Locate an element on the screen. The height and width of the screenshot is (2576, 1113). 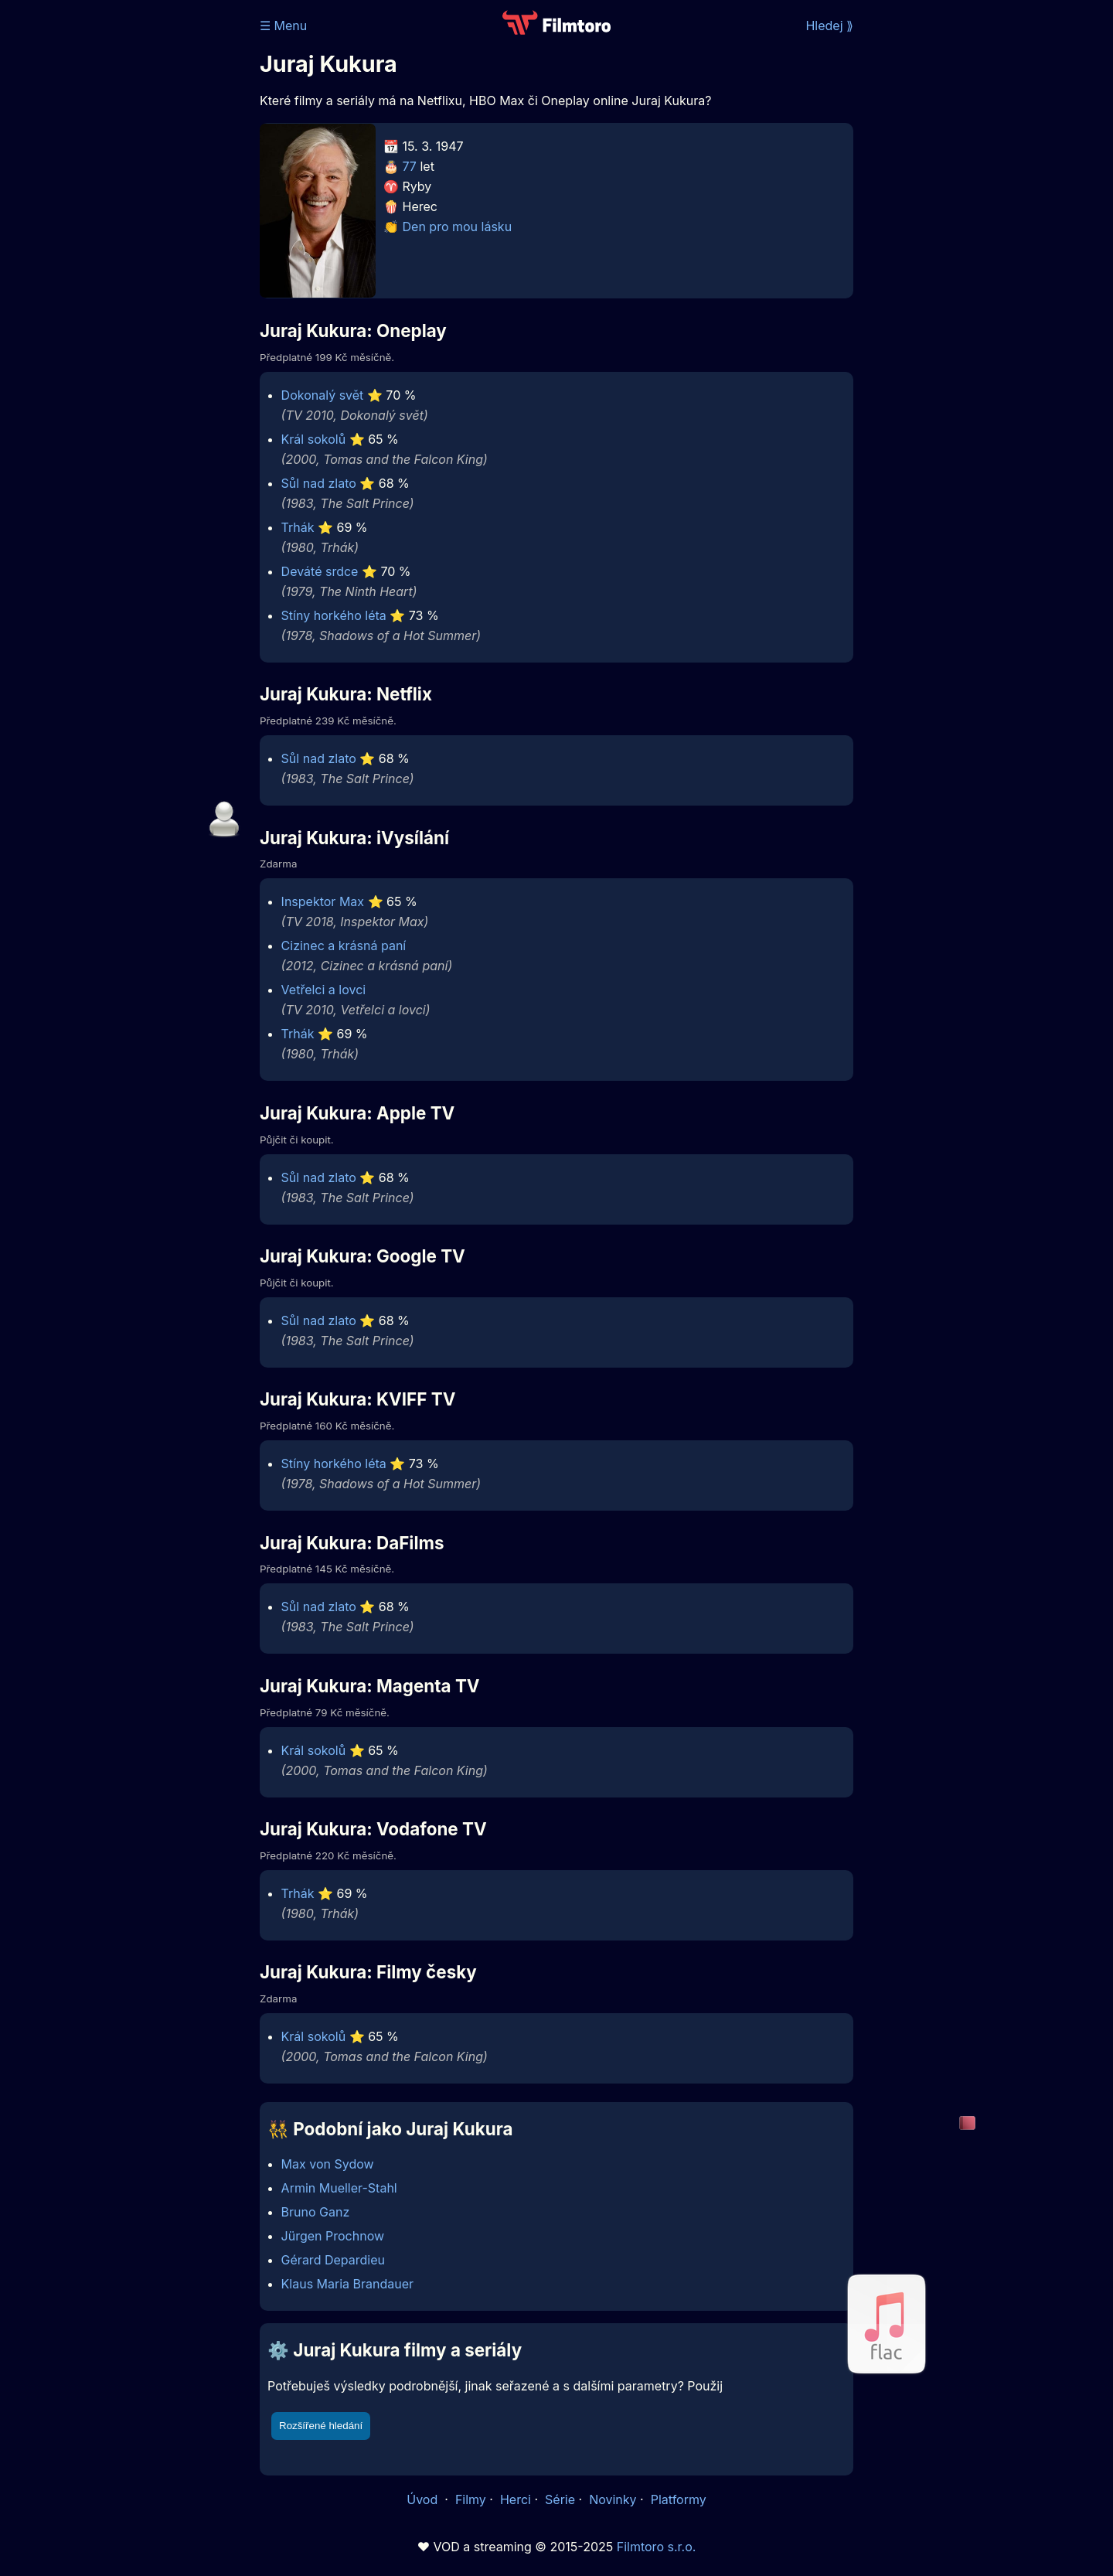
default user profile placeholder is located at coordinates (224, 820).